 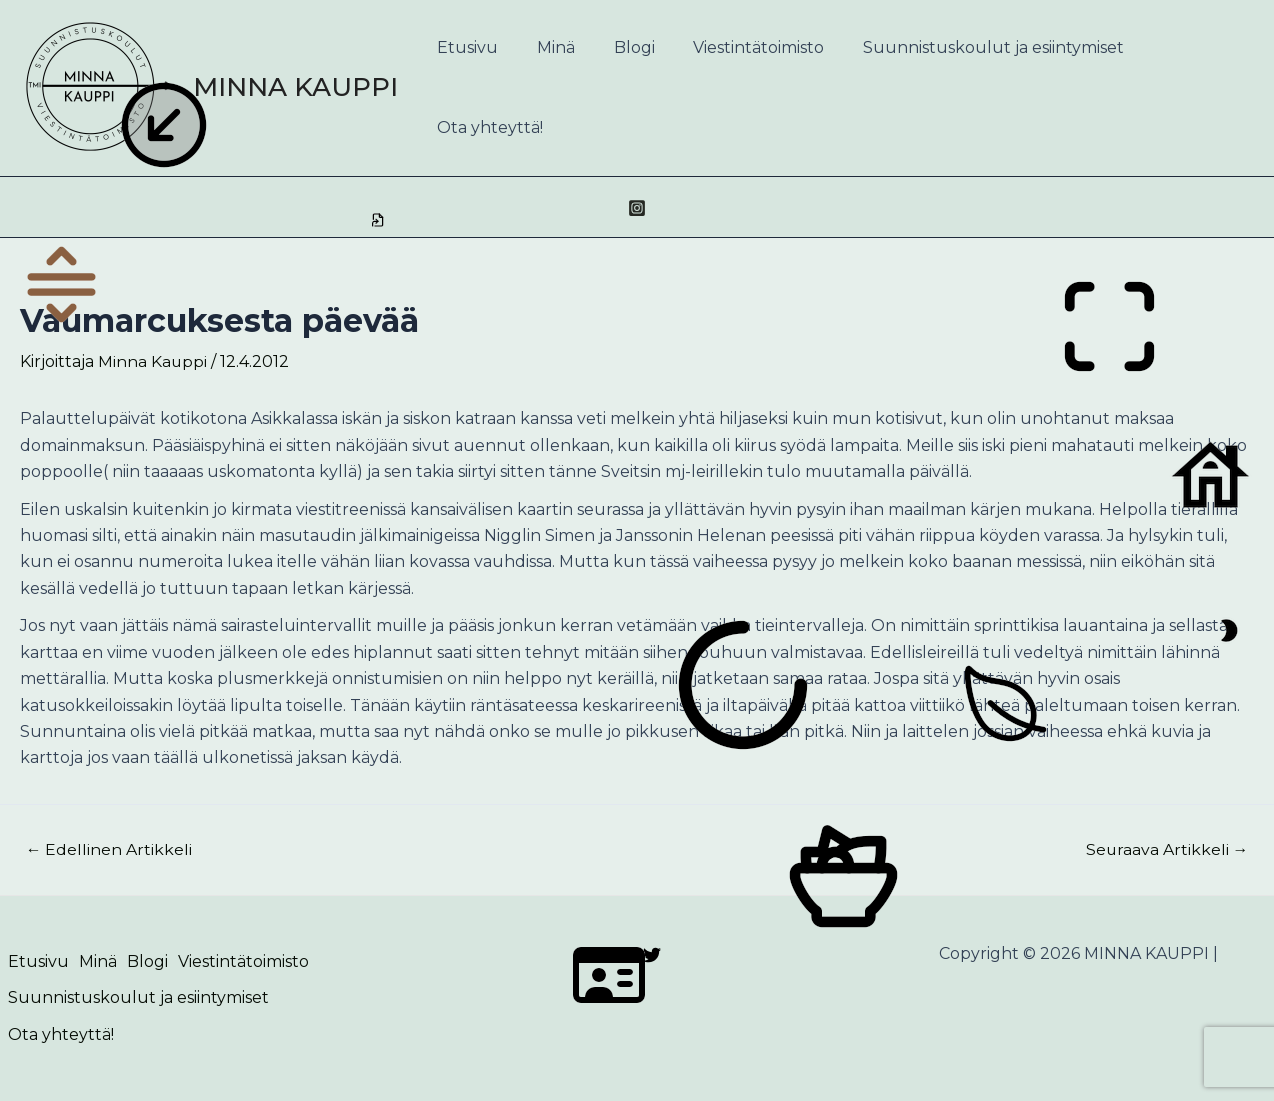 What do you see at coordinates (61, 284) in the screenshot?
I see `reorder menu items or list elements` at bounding box center [61, 284].